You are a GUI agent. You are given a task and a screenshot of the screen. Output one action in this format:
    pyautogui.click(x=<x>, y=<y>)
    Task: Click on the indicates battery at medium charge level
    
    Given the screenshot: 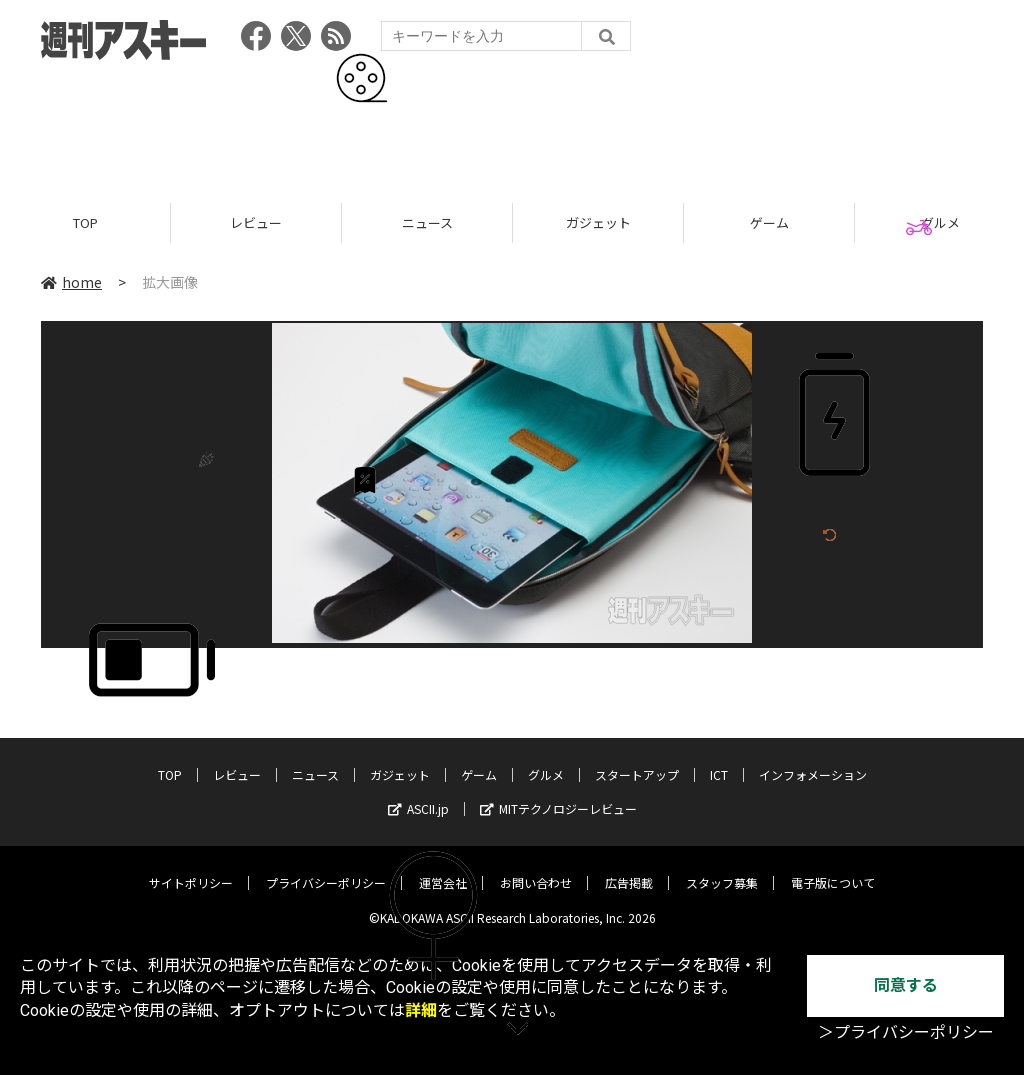 What is the action you would take?
    pyautogui.click(x=150, y=660)
    